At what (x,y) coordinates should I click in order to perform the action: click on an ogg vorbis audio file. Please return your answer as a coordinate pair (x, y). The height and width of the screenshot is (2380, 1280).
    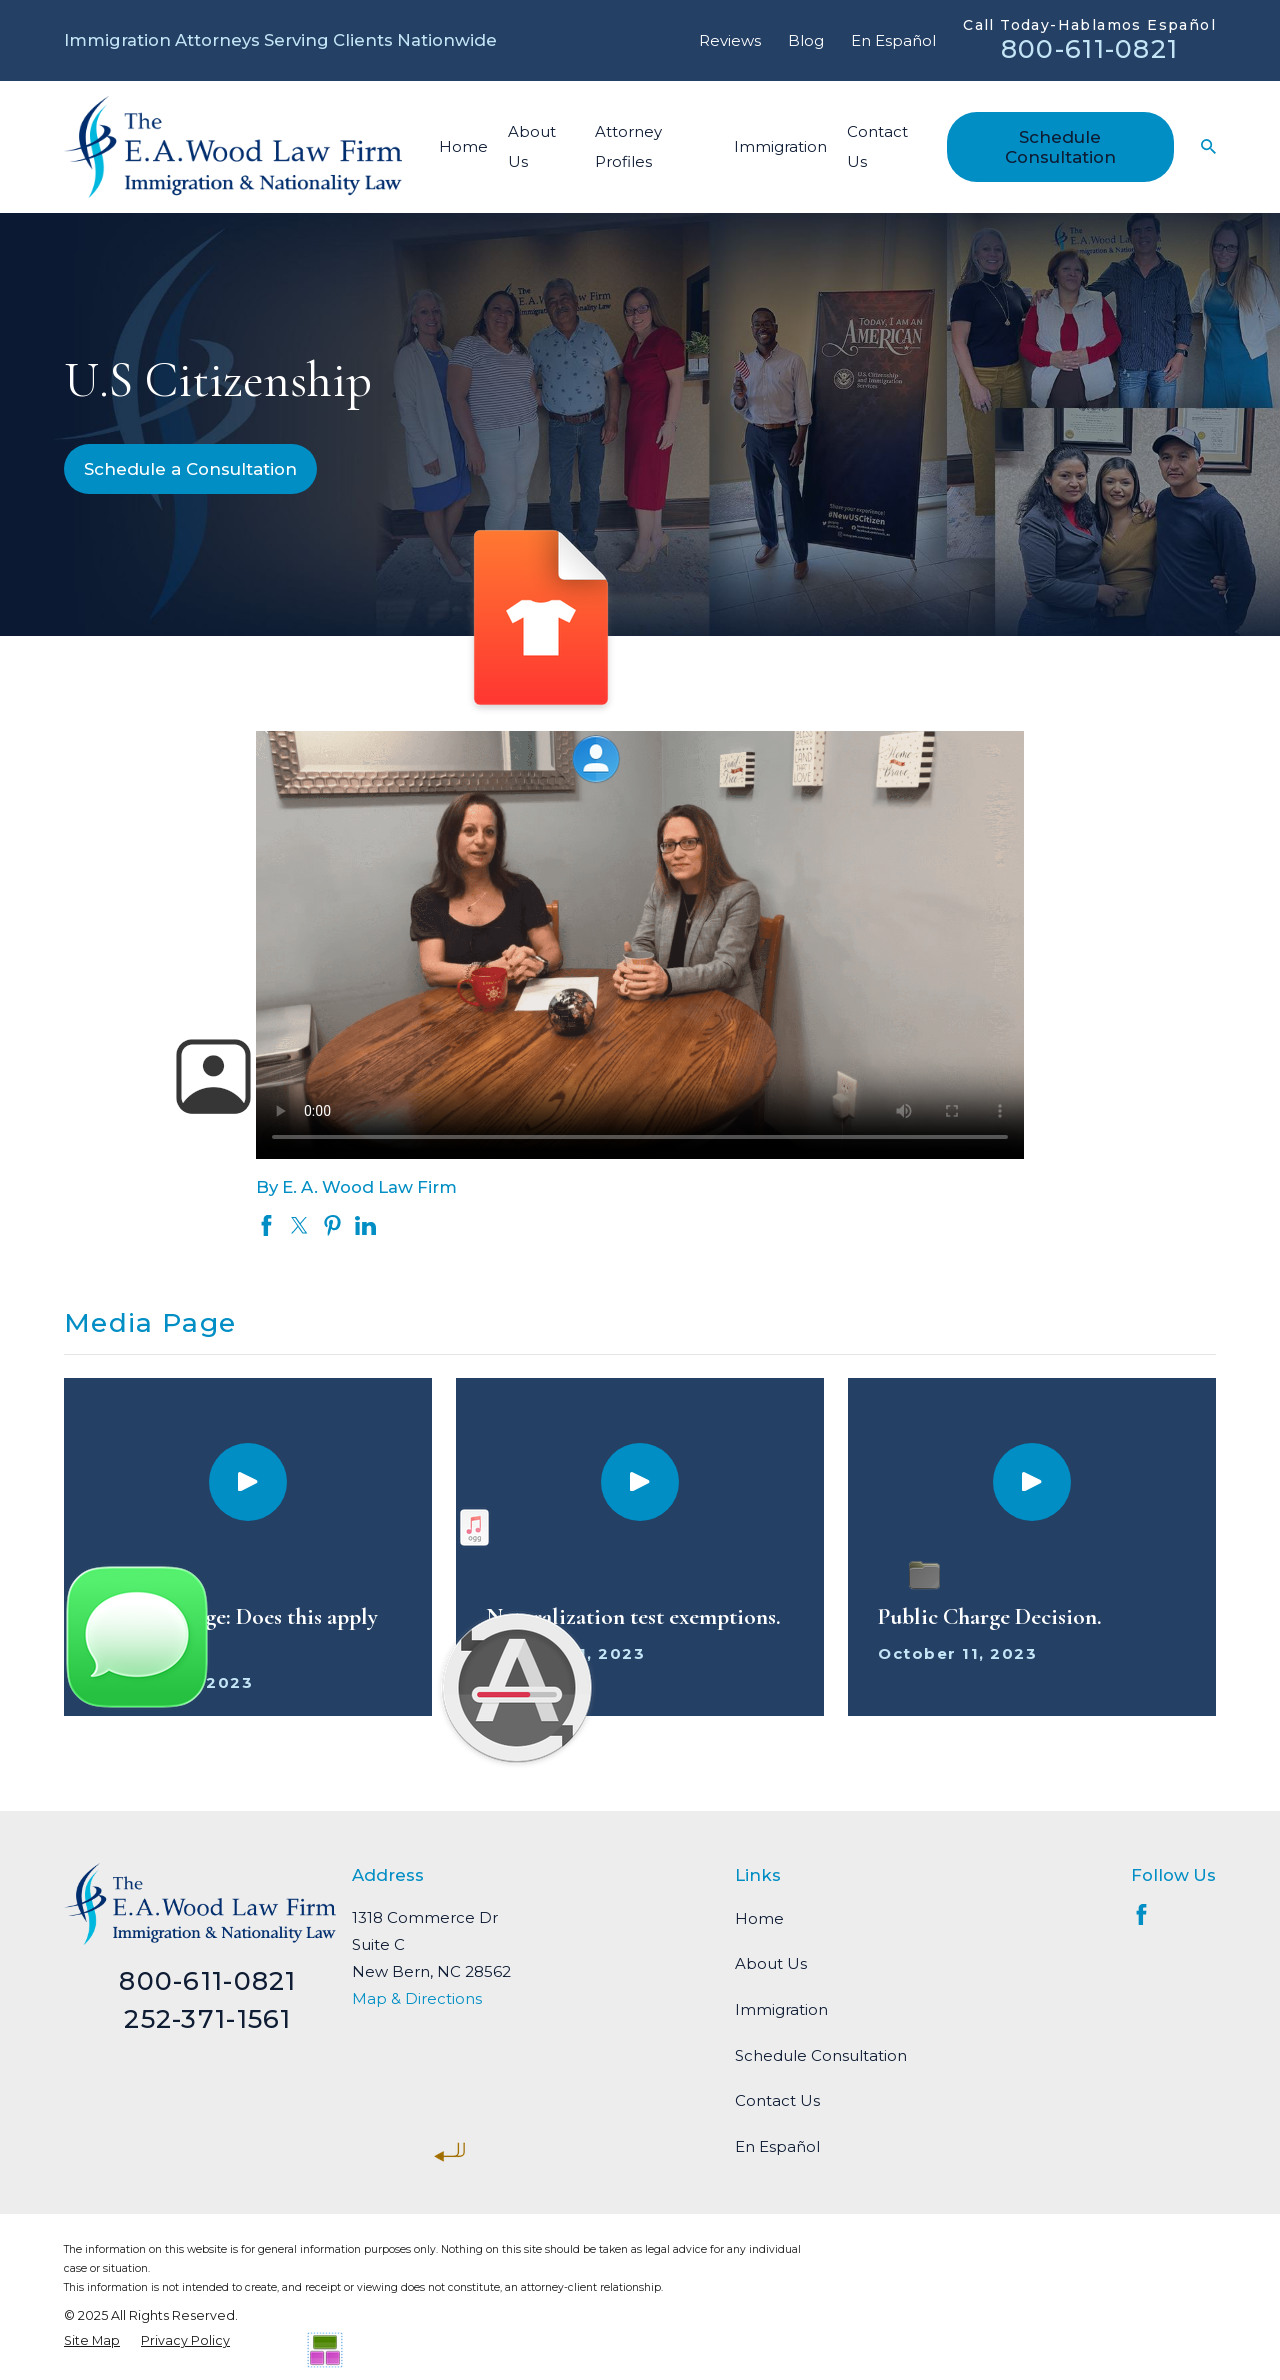
    Looking at the image, I should click on (474, 1527).